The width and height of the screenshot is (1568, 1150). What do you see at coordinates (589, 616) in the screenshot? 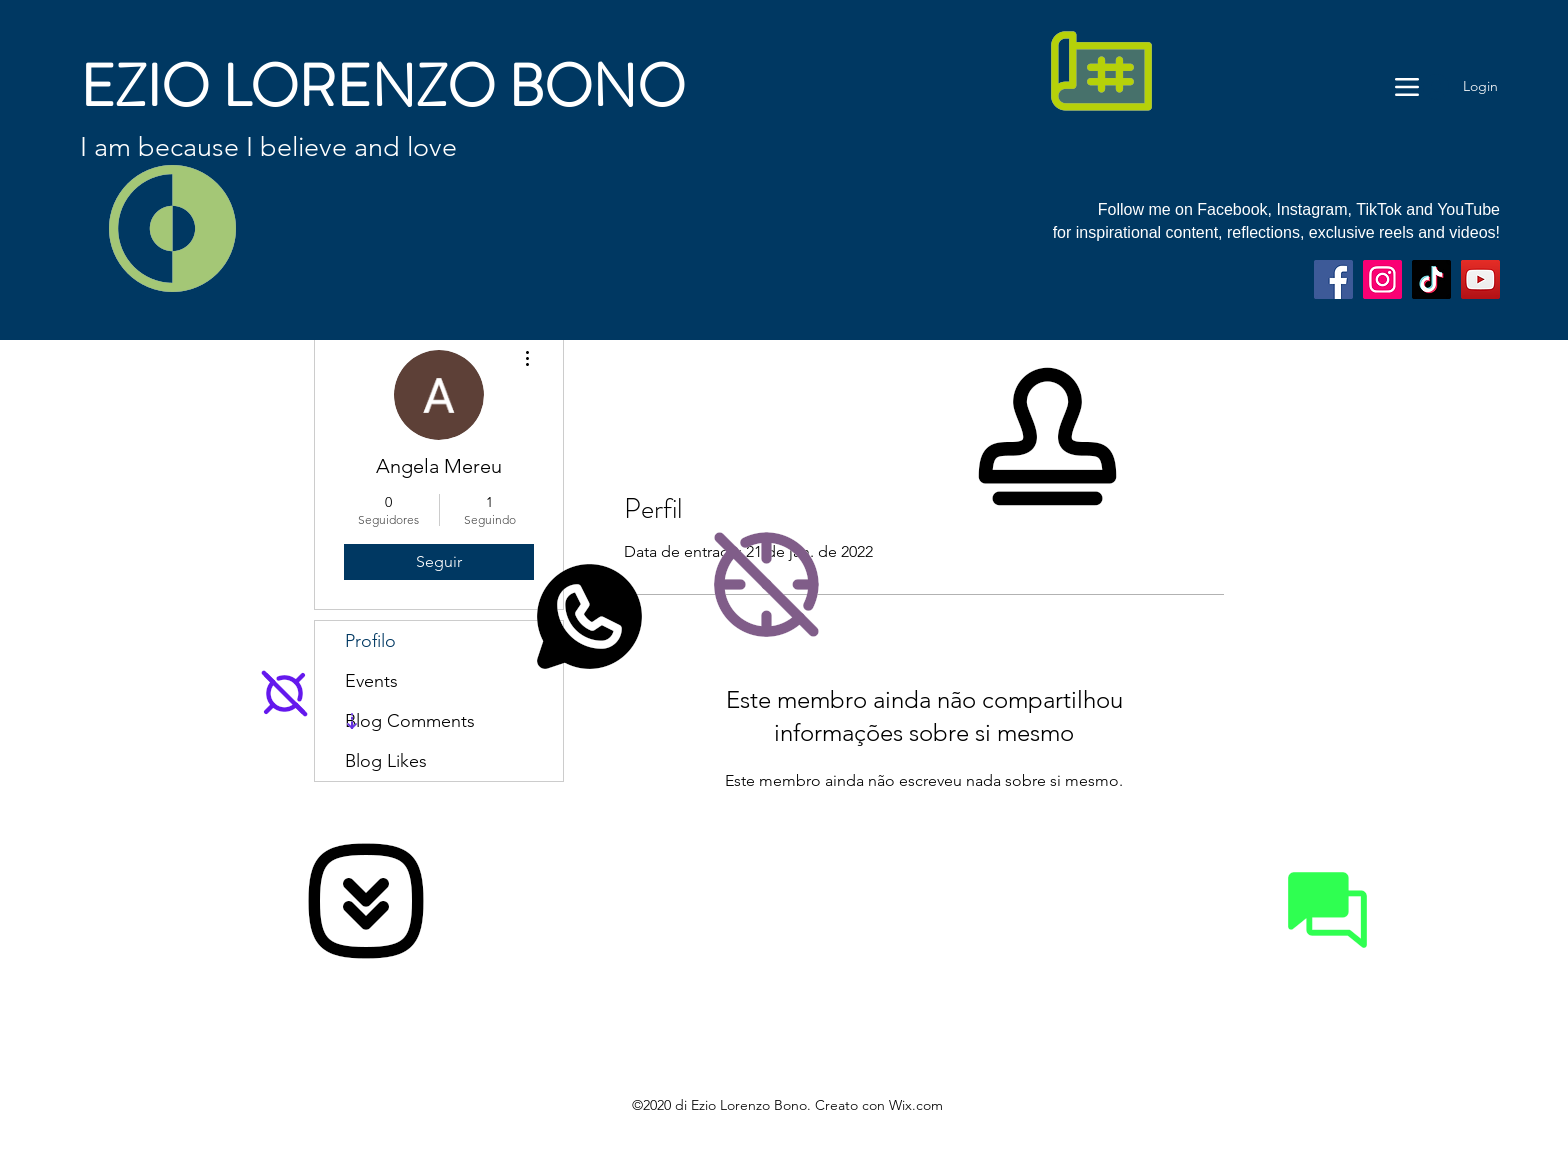
I see `open WhatsApp messaging app` at bounding box center [589, 616].